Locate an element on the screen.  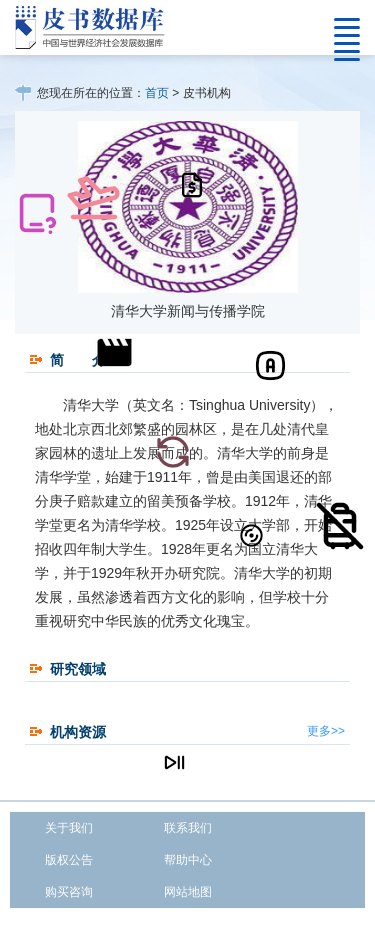
play or access music library is located at coordinates (251, 535).